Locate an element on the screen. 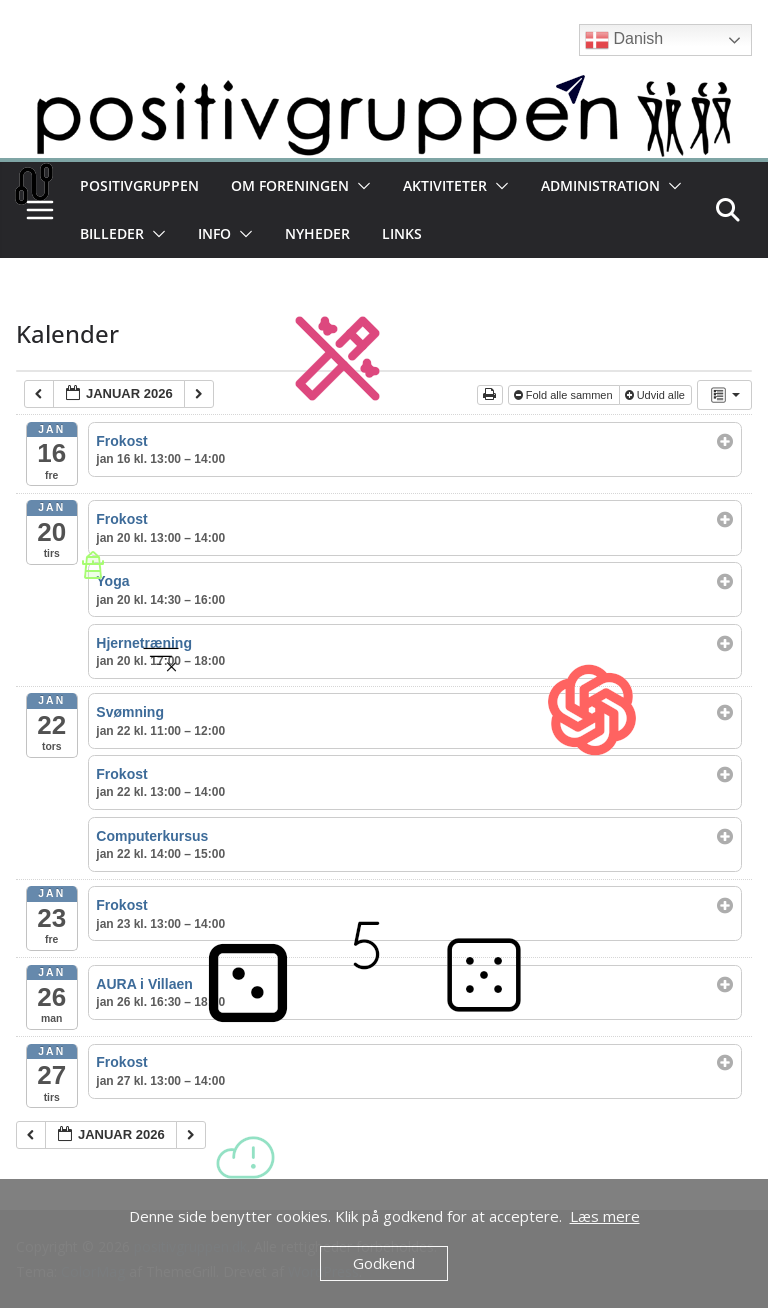 This screenshot has width=768, height=1308. cloud storage warning or issue detected is located at coordinates (245, 1157).